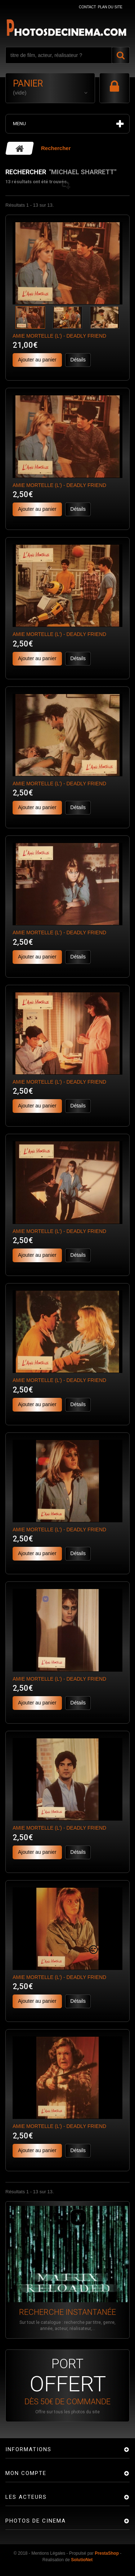 This screenshot has width=135, height=2576. I want to click on close or dismiss a dialog, so click(78, 2217).